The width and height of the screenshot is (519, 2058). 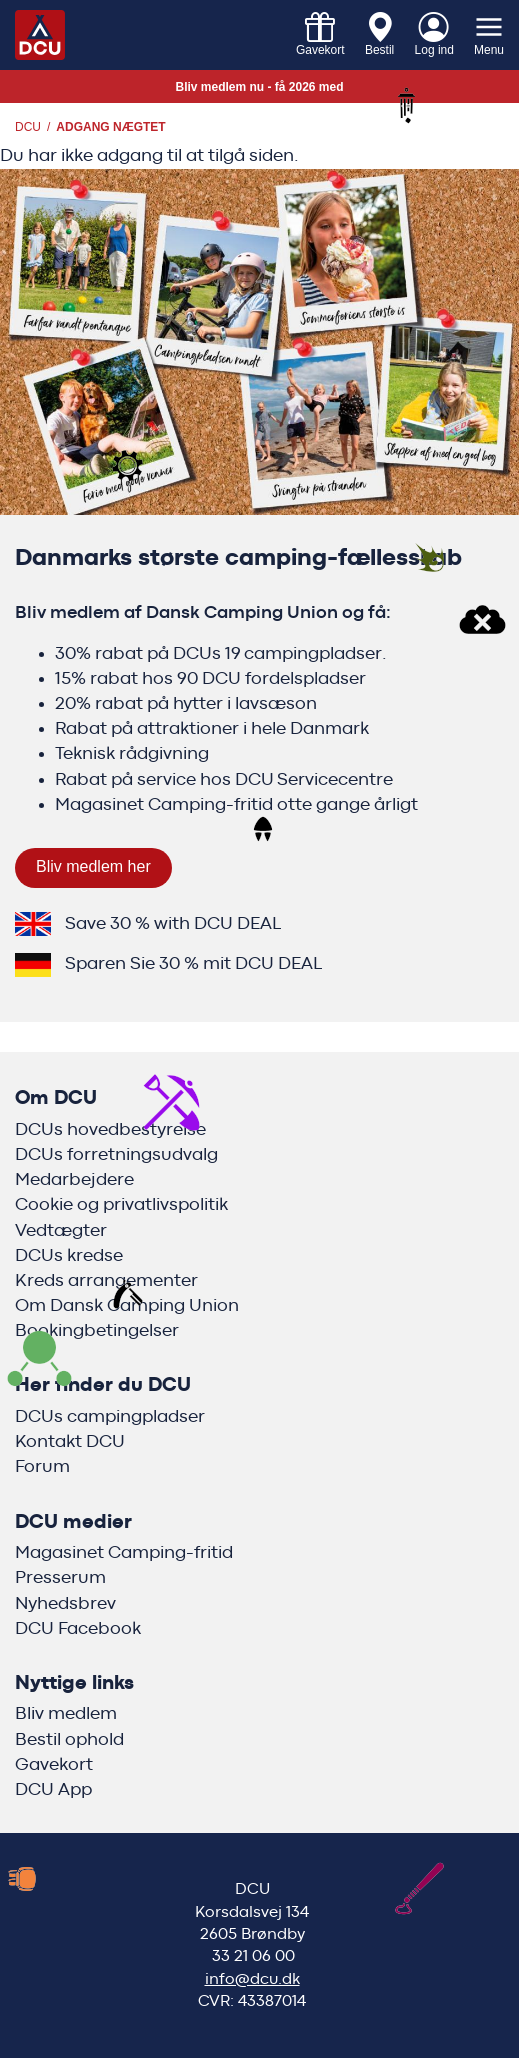 What do you see at coordinates (406, 105) in the screenshot?
I see `decorative windchimes element for a game interface` at bounding box center [406, 105].